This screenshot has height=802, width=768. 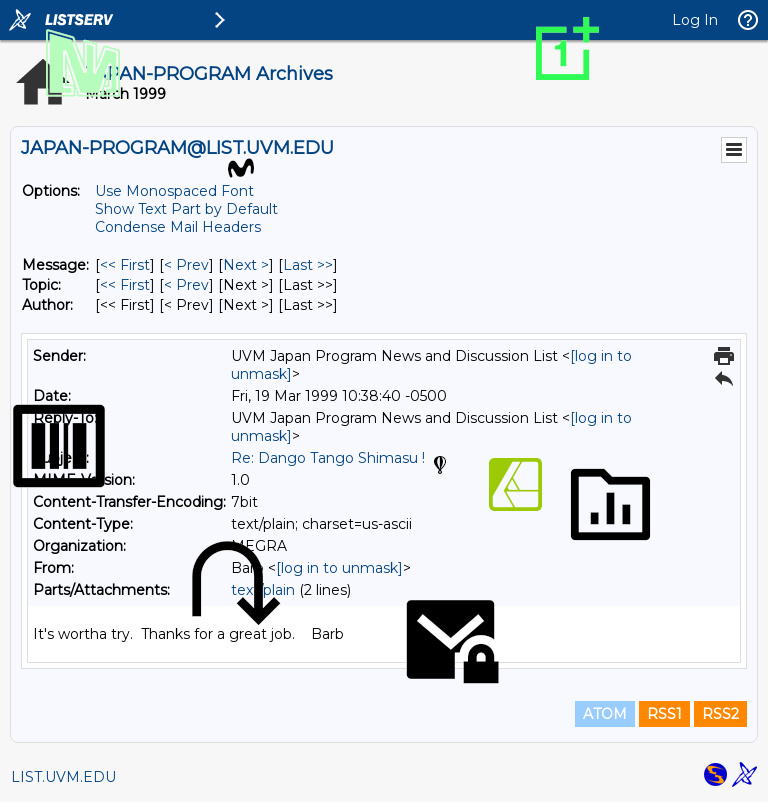 What do you see at coordinates (232, 581) in the screenshot?
I see `go back to the previous screen or step` at bounding box center [232, 581].